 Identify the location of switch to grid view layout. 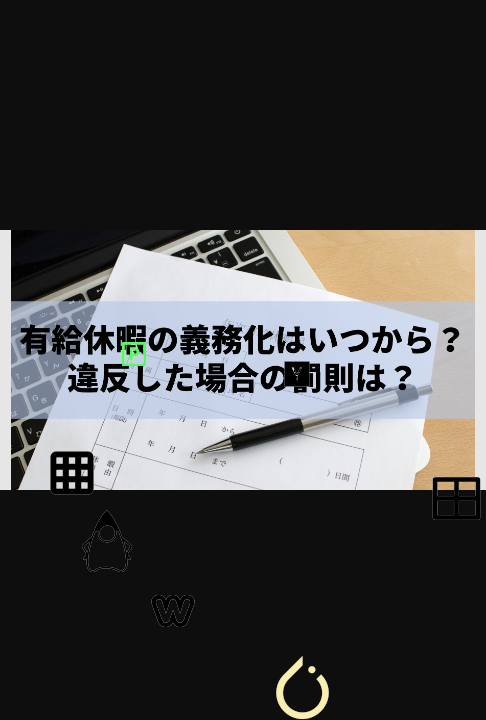
(456, 498).